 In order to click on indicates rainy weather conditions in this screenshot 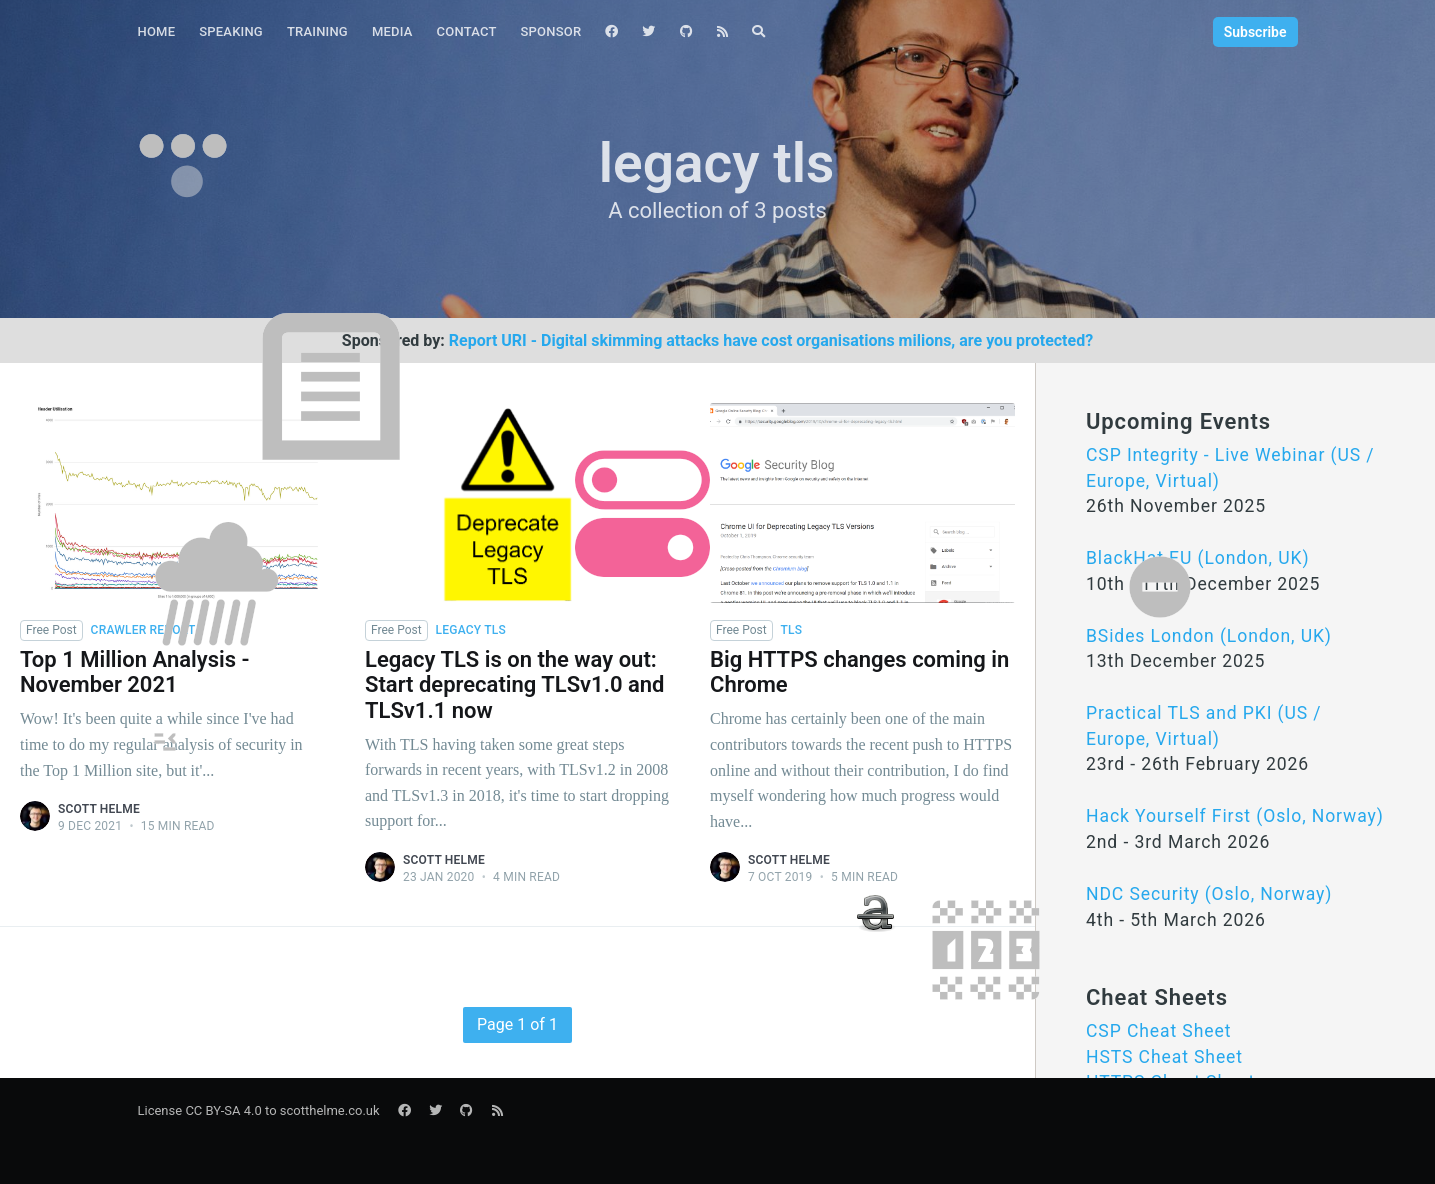, I will do `click(217, 584)`.